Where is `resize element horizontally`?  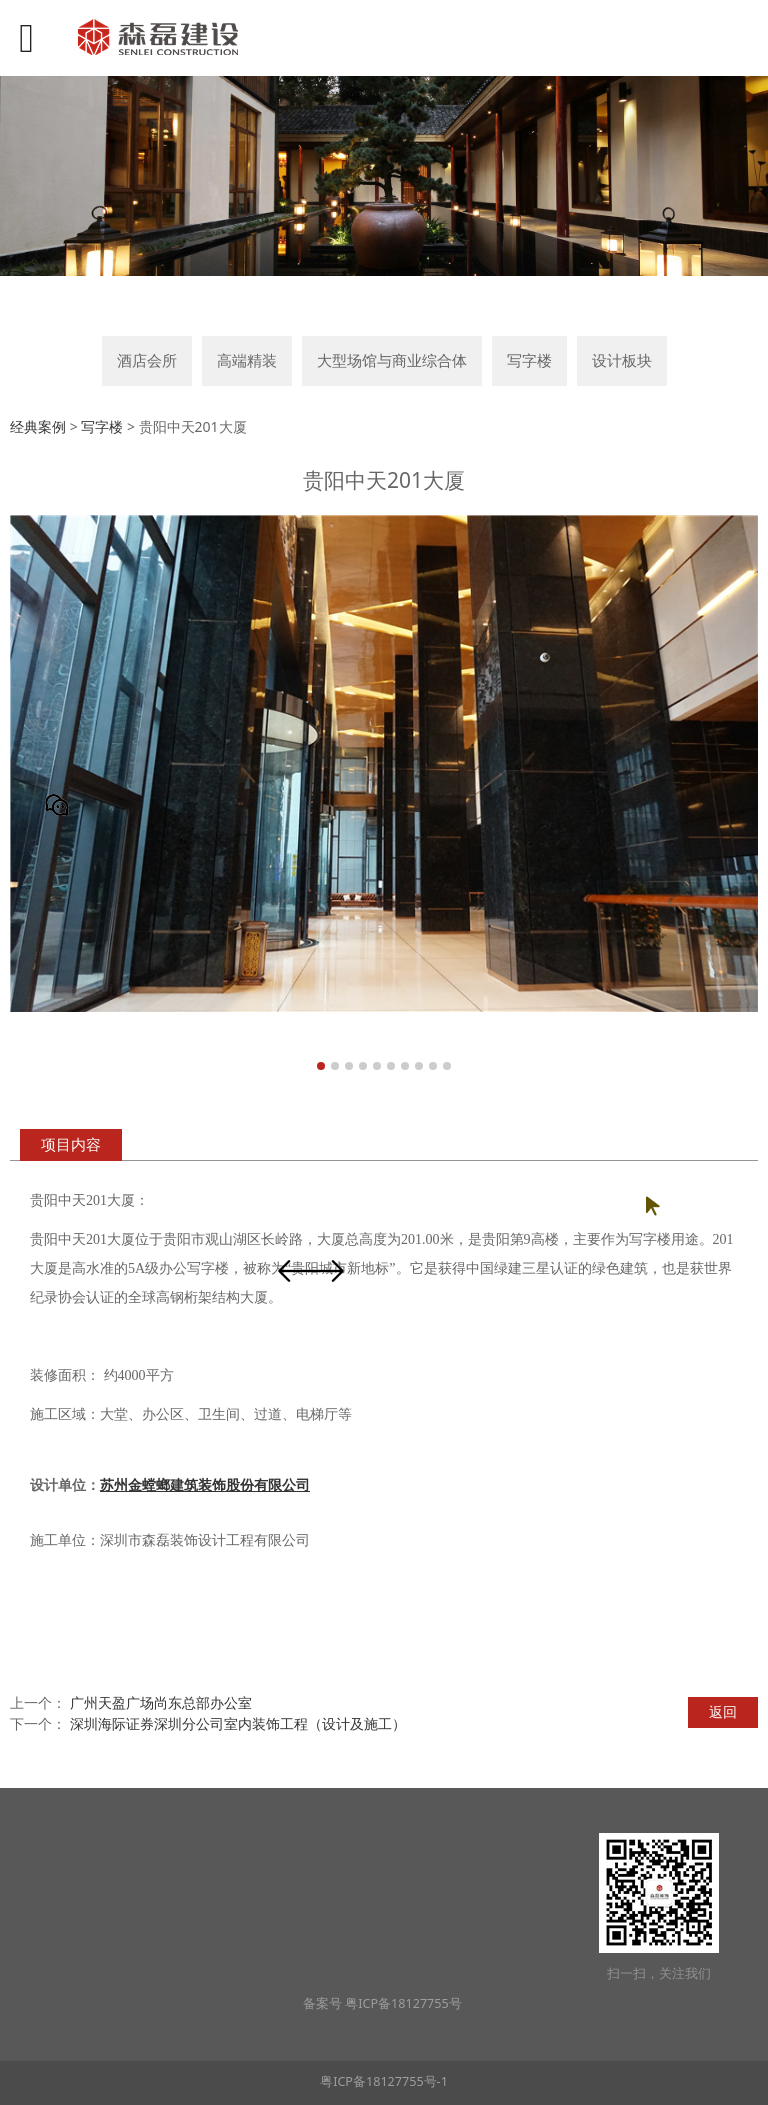
resize element horizontally is located at coordinates (311, 1271).